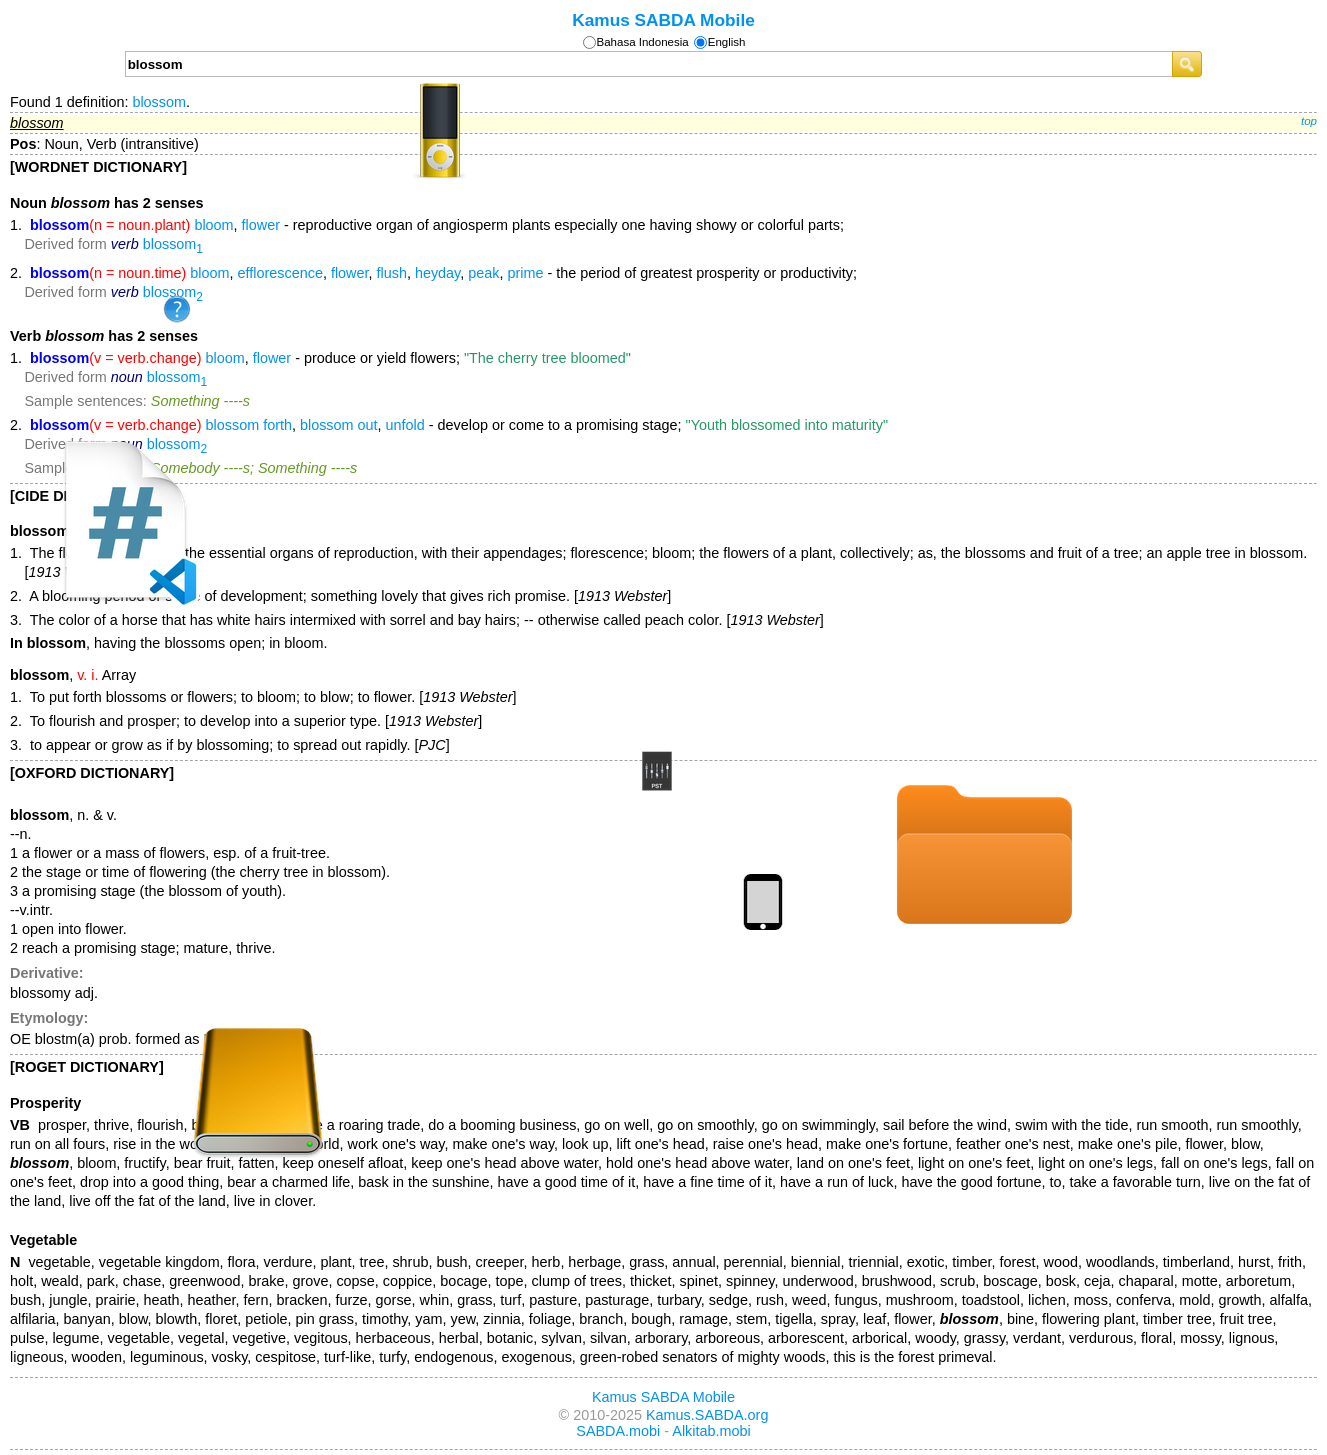 The width and height of the screenshot is (1327, 1455). What do you see at coordinates (984, 854) in the screenshot?
I see `open folder containing files` at bounding box center [984, 854].